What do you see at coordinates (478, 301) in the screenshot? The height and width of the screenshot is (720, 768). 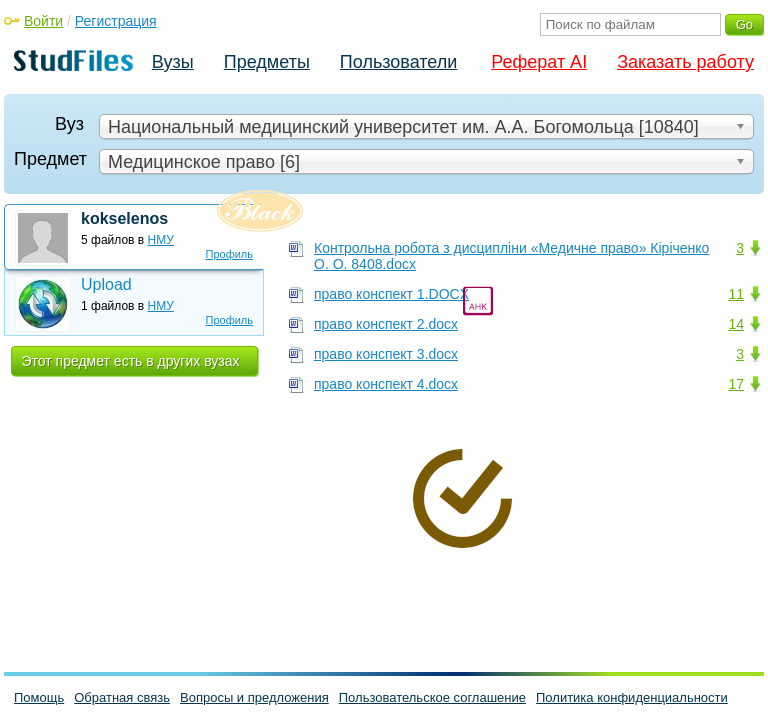 I see `AutoHotkey application logo` at bounding box center [478, 301].